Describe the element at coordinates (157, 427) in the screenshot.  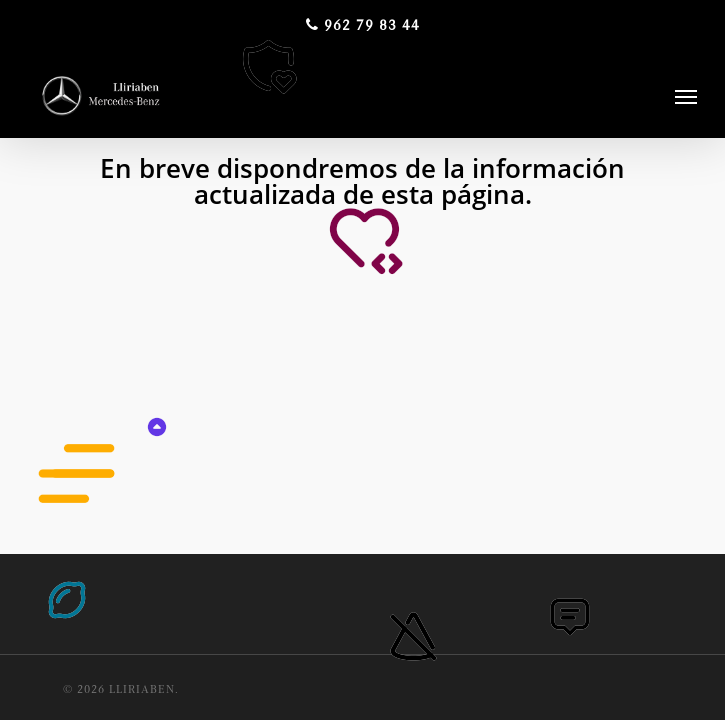
I see `scroll to top of page` at that location.